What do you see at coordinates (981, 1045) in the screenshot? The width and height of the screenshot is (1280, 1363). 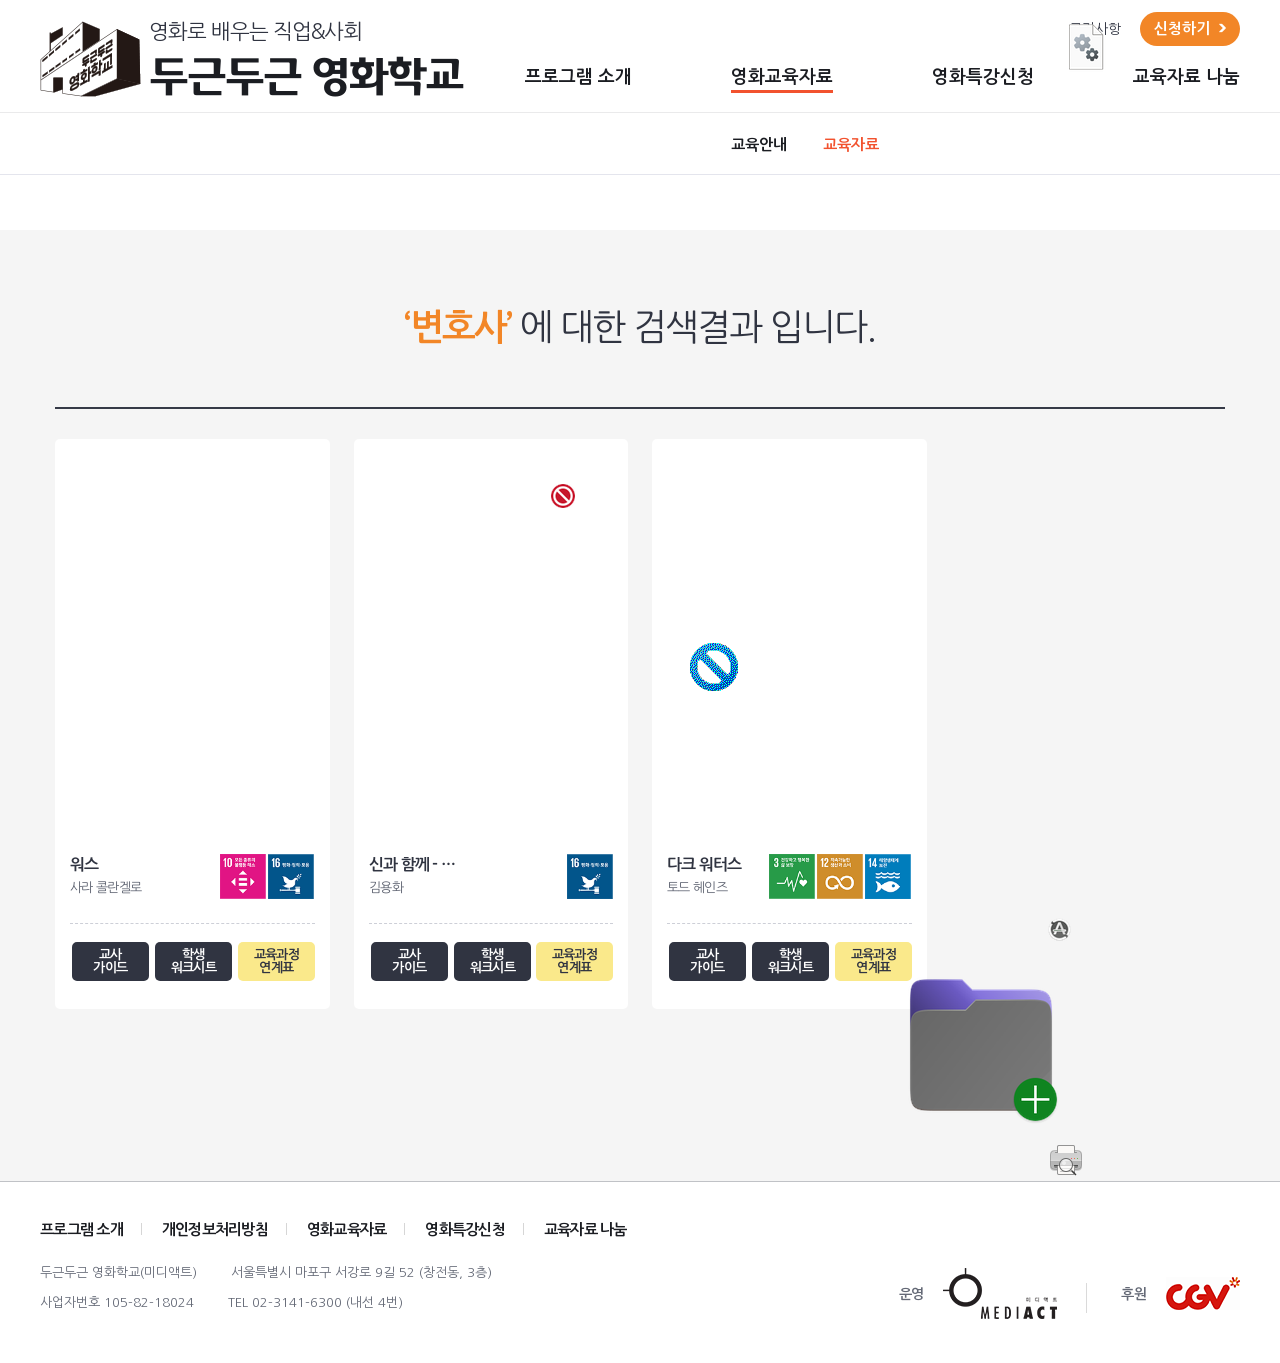 I see `create a new folder` at bounding box center [981, 1045].